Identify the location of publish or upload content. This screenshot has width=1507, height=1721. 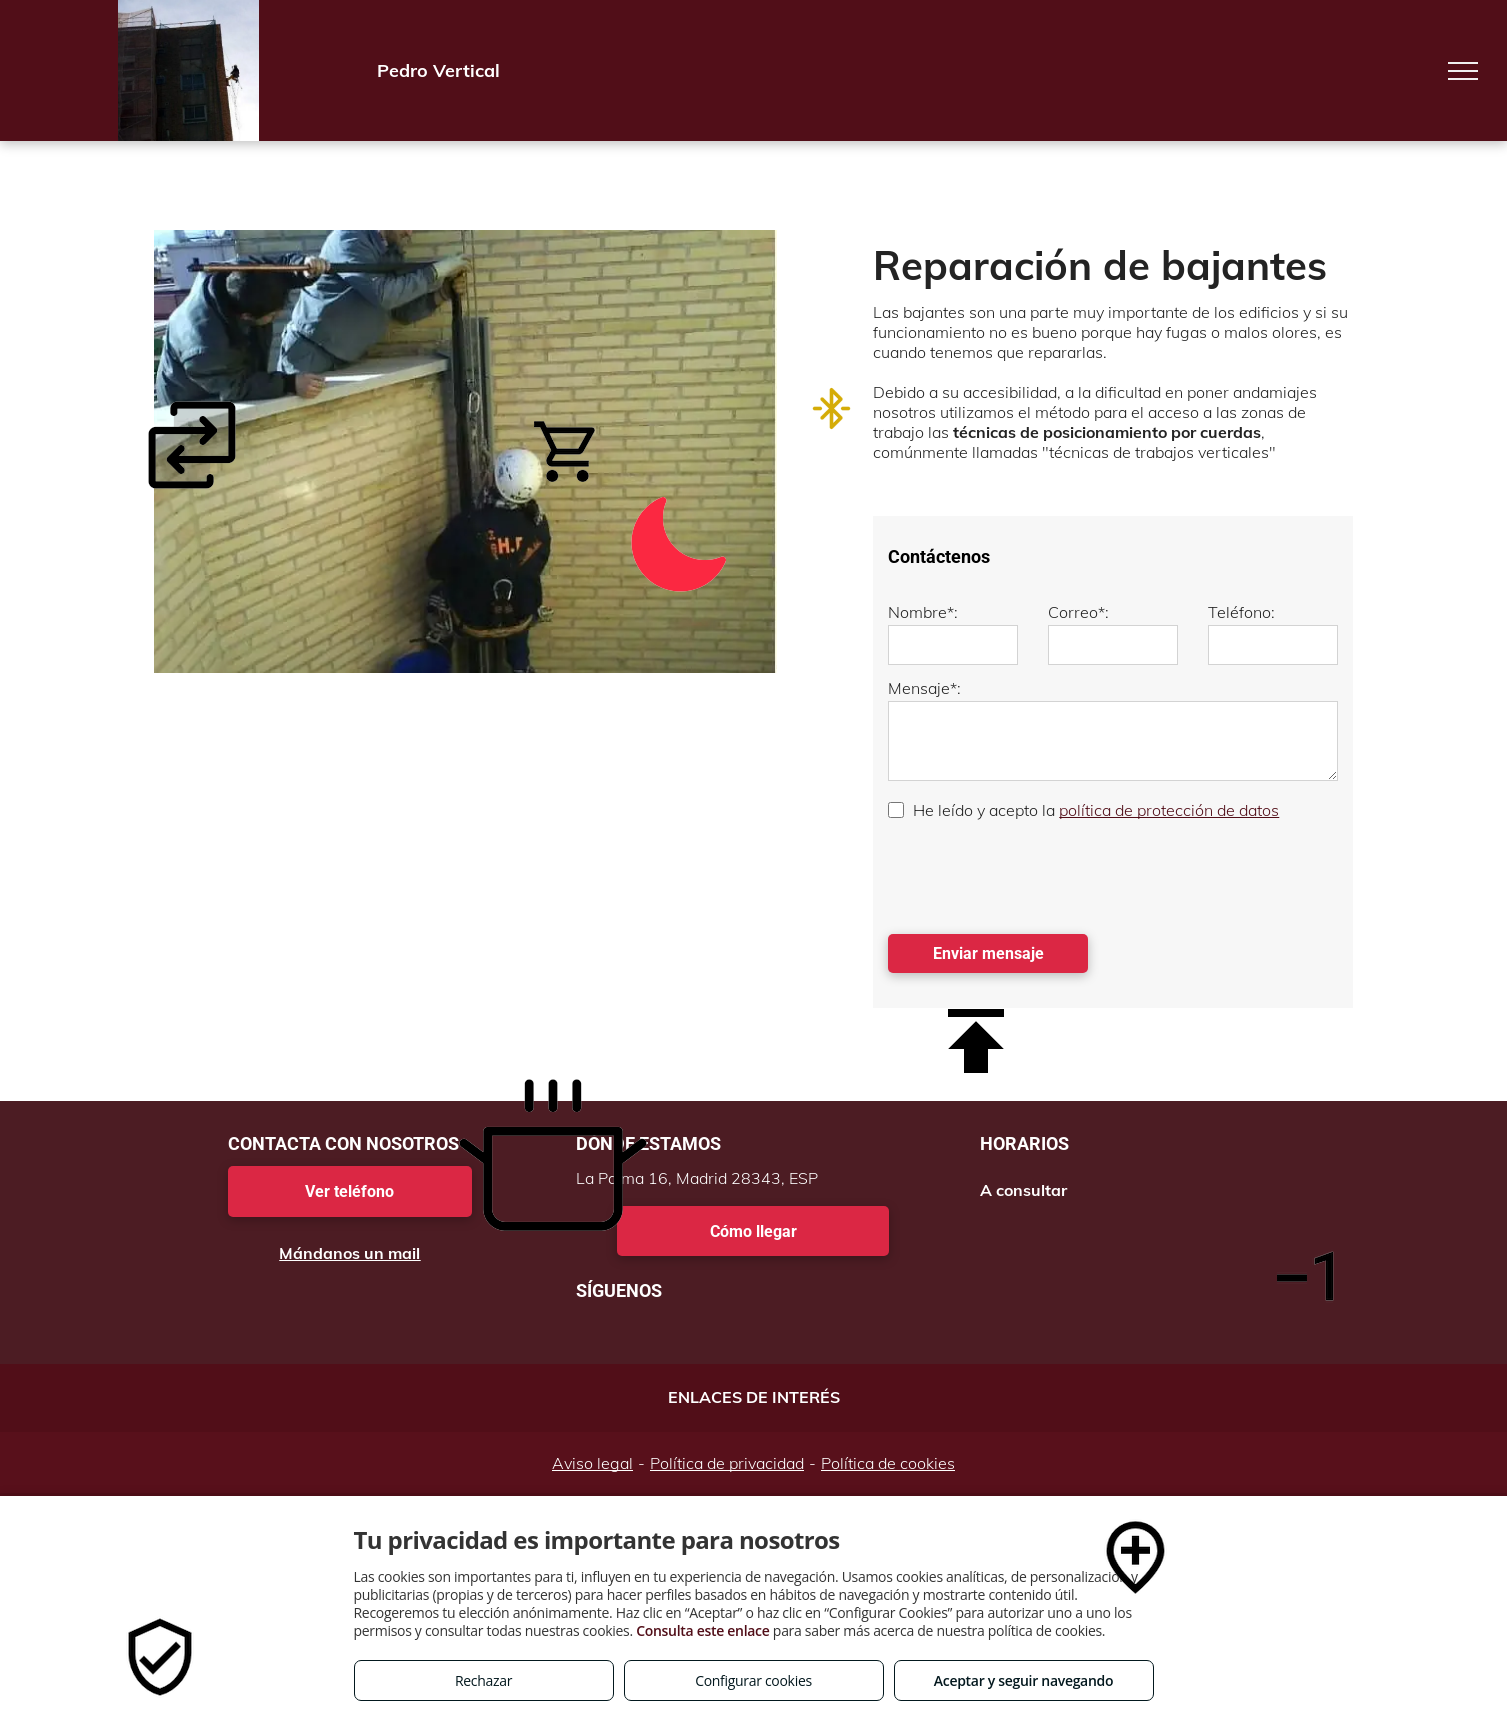
(976, 1041).